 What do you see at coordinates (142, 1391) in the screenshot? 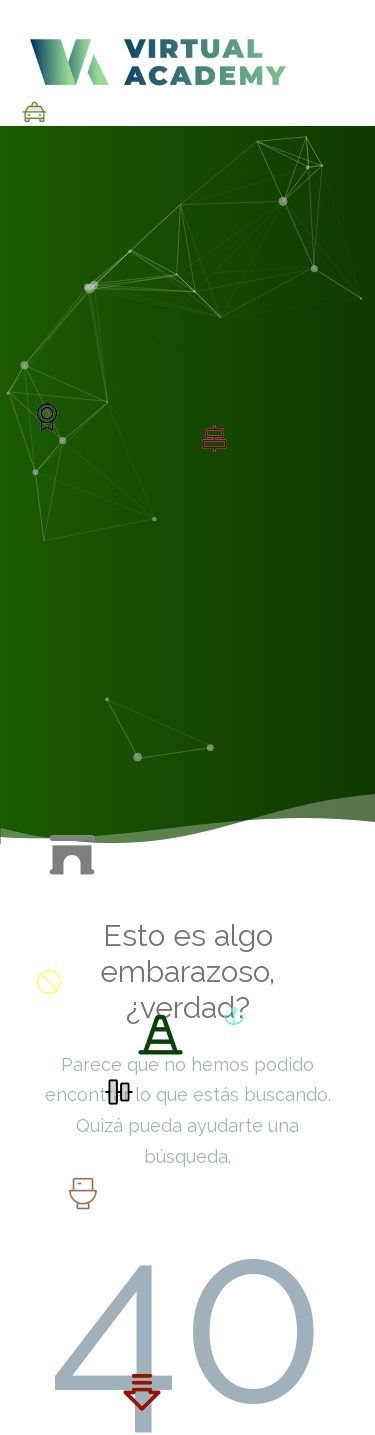
I see `download file or content` at bounding box center [142, 1391].